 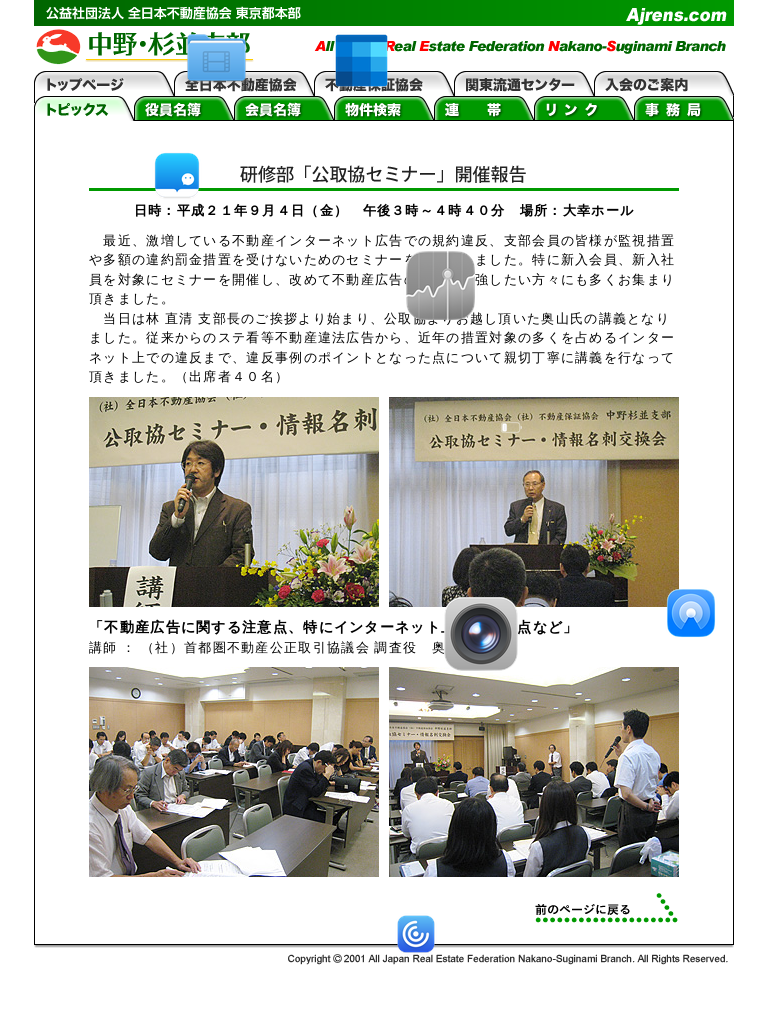 What do you see at coordinates (440, 285) in the screenshot?
I see `open the stocks app` at bounding box center [440, 285].